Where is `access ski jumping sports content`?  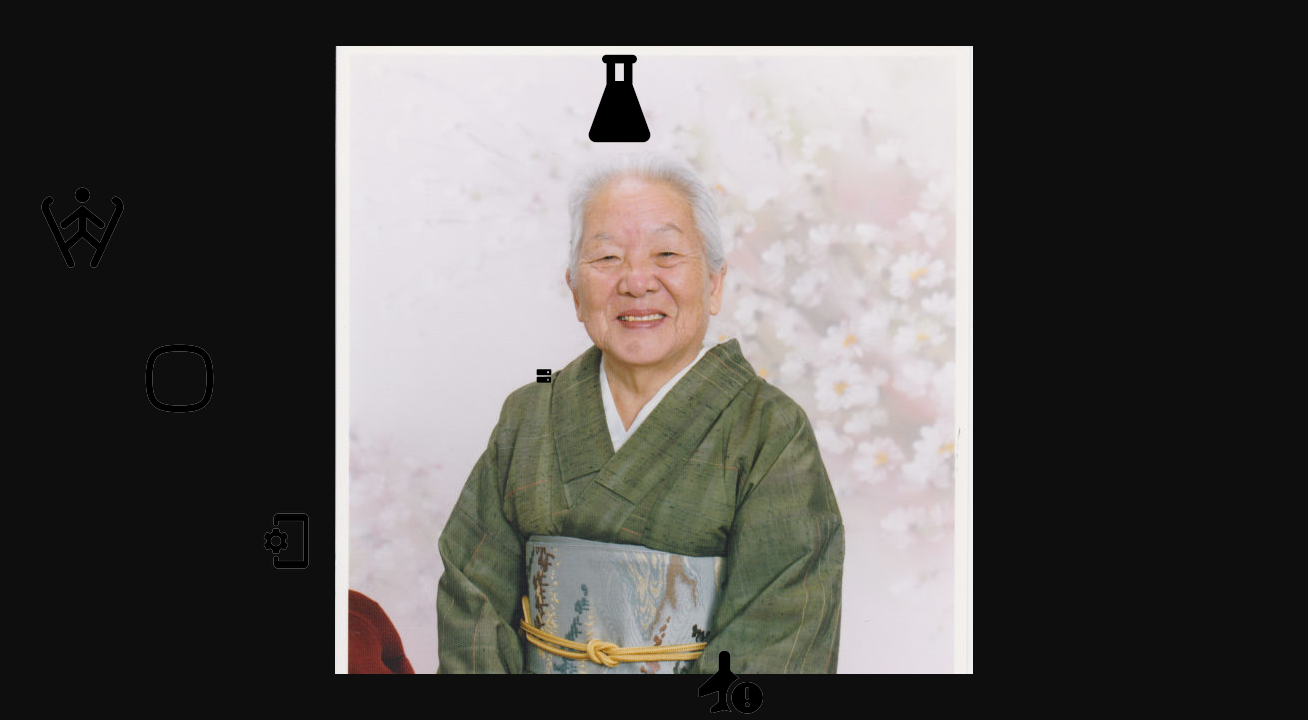 access ski jumping sports content is located at coordinates (82, 228).